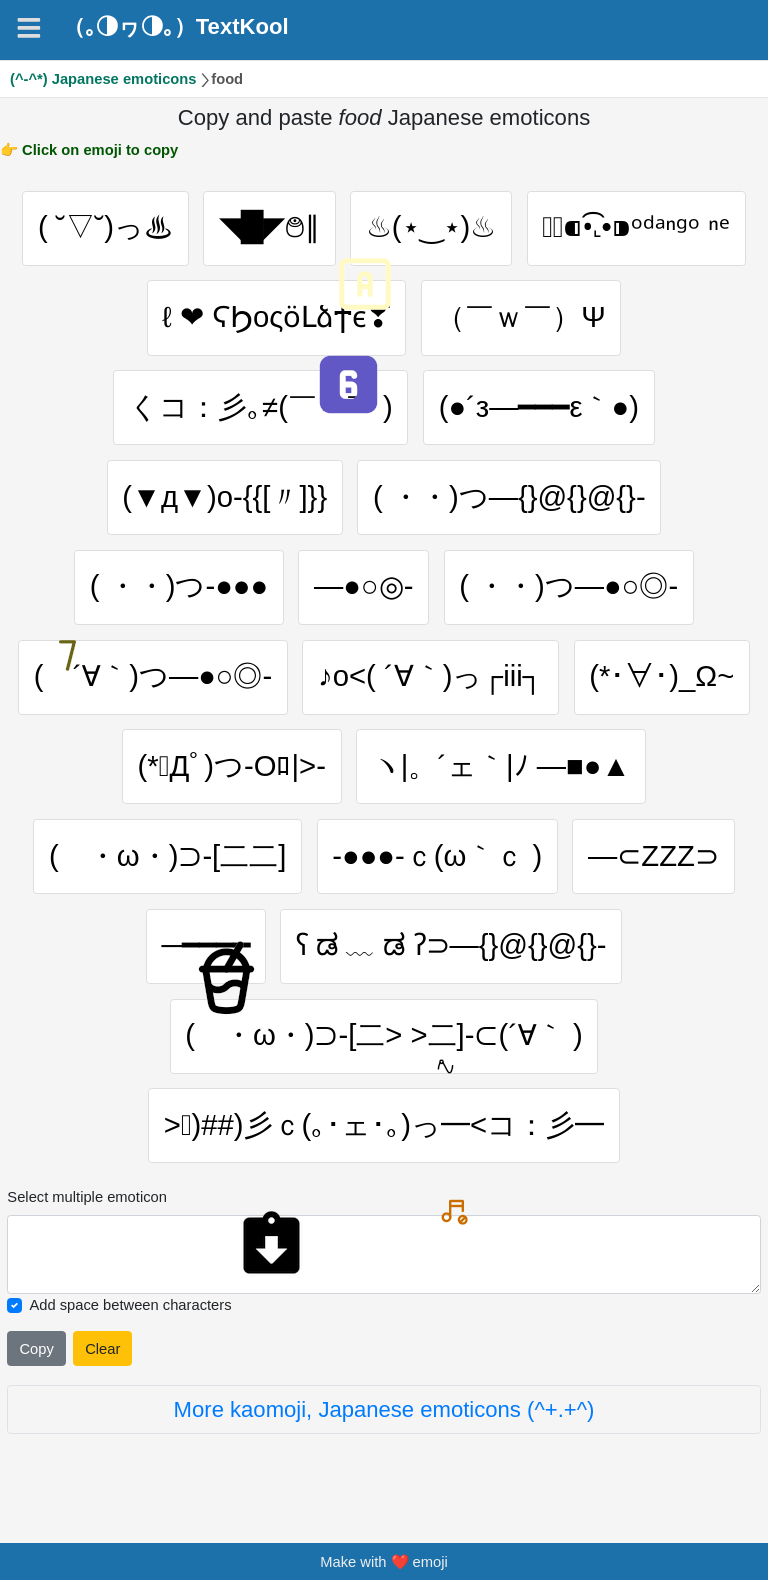 Image resolution: width=768 pixels, height=1580 pixels. Describe the element at coordinates (226, 979) in the screenshot. I see `order bubble tea or drinks` at that location.